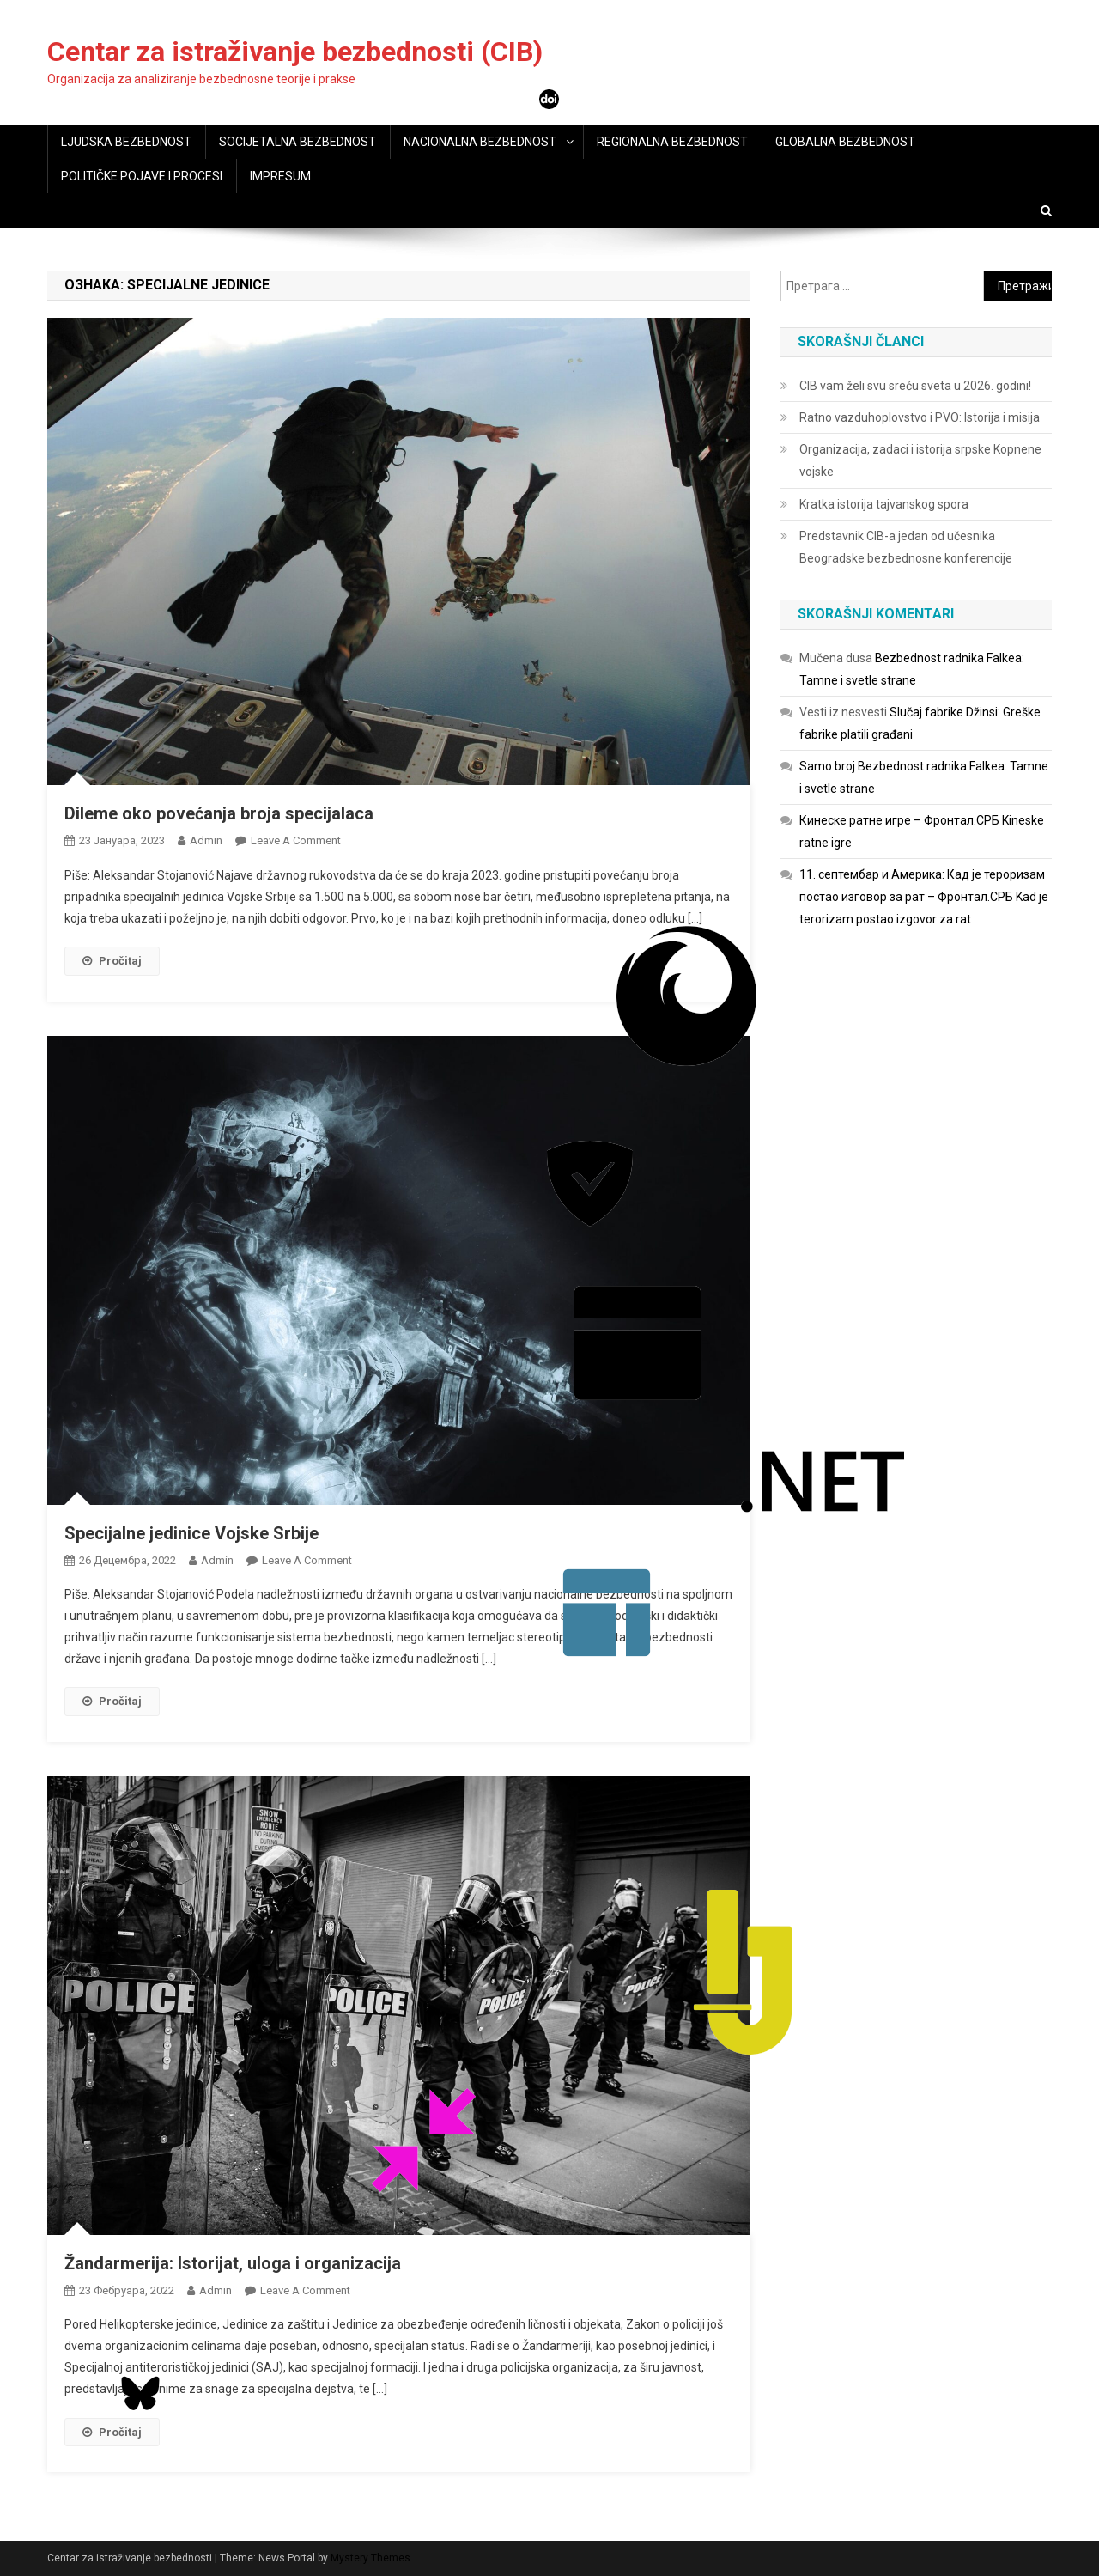 The width and height of the screenshot is (1099, 2576). Describe the element at coordinates (140, 2392) in the screenshot. I see `open the Bluesky app` at that location.